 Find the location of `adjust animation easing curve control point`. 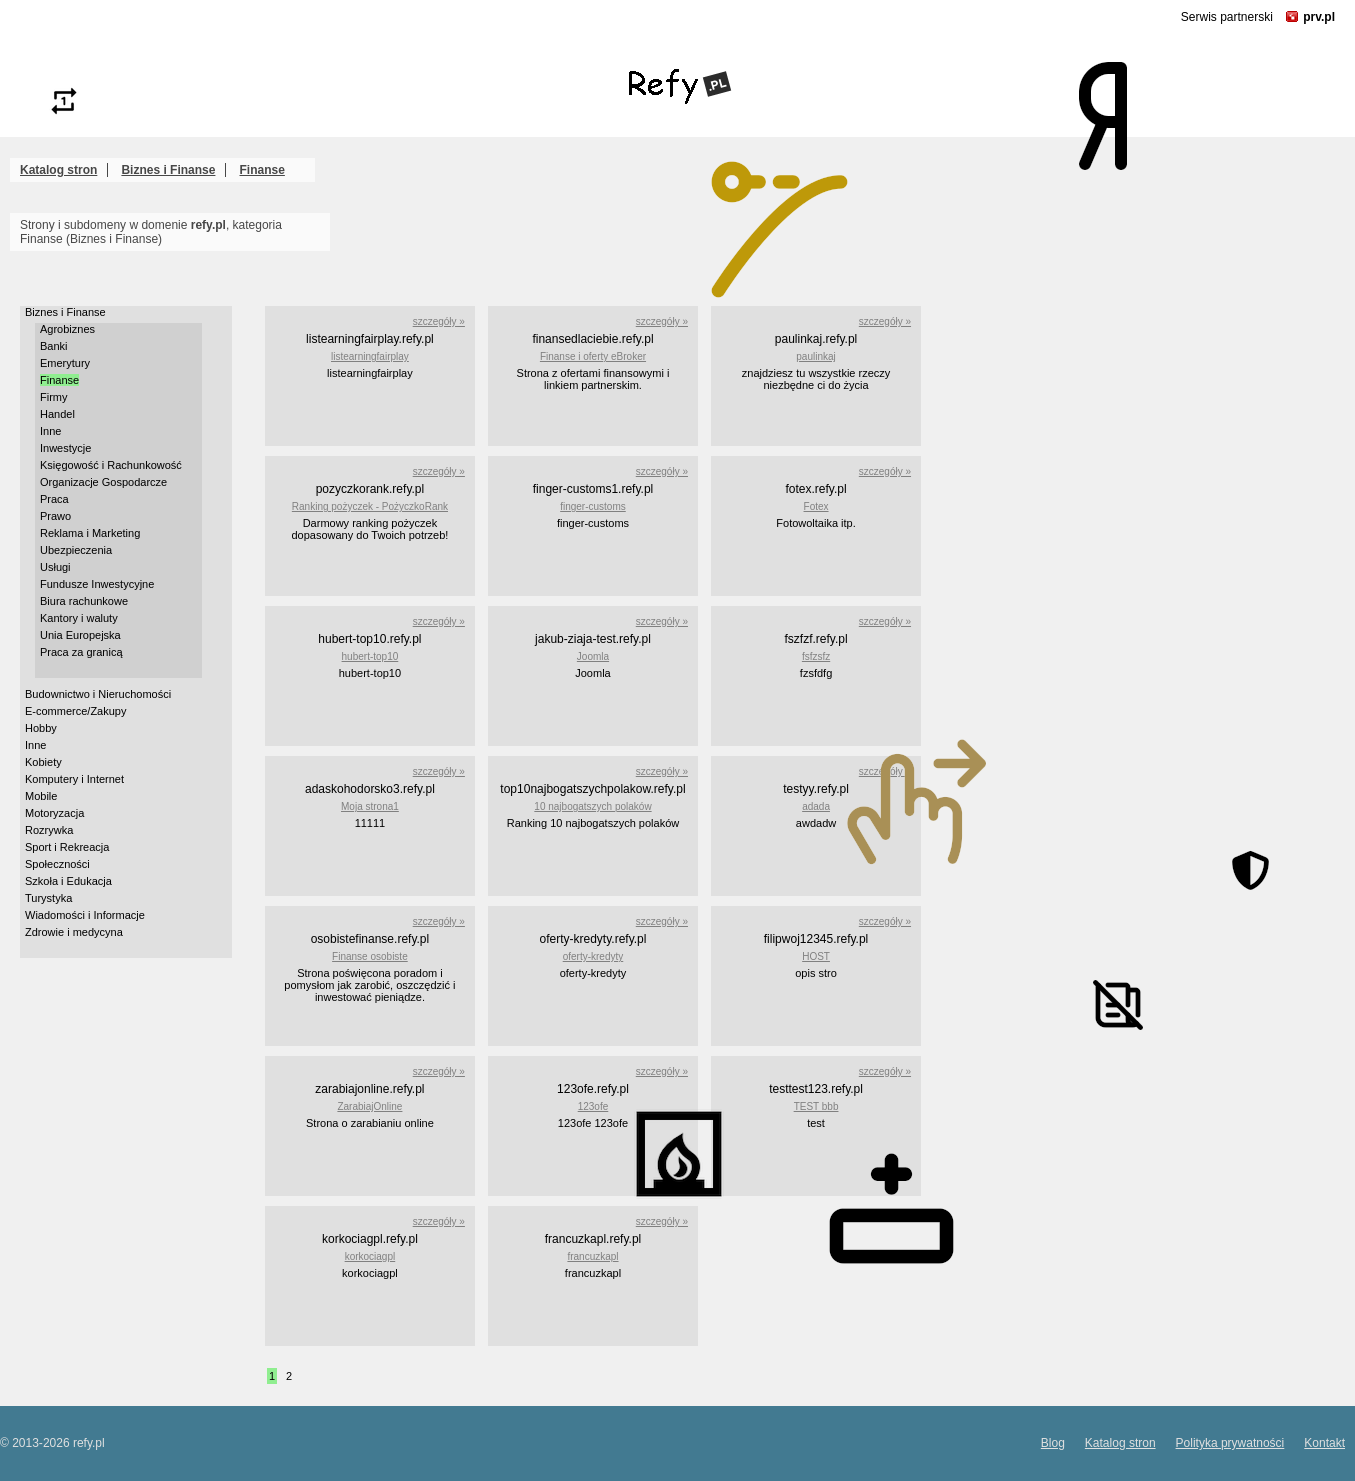

adjust animation easing curve control point is located at coordinates (779, 229).